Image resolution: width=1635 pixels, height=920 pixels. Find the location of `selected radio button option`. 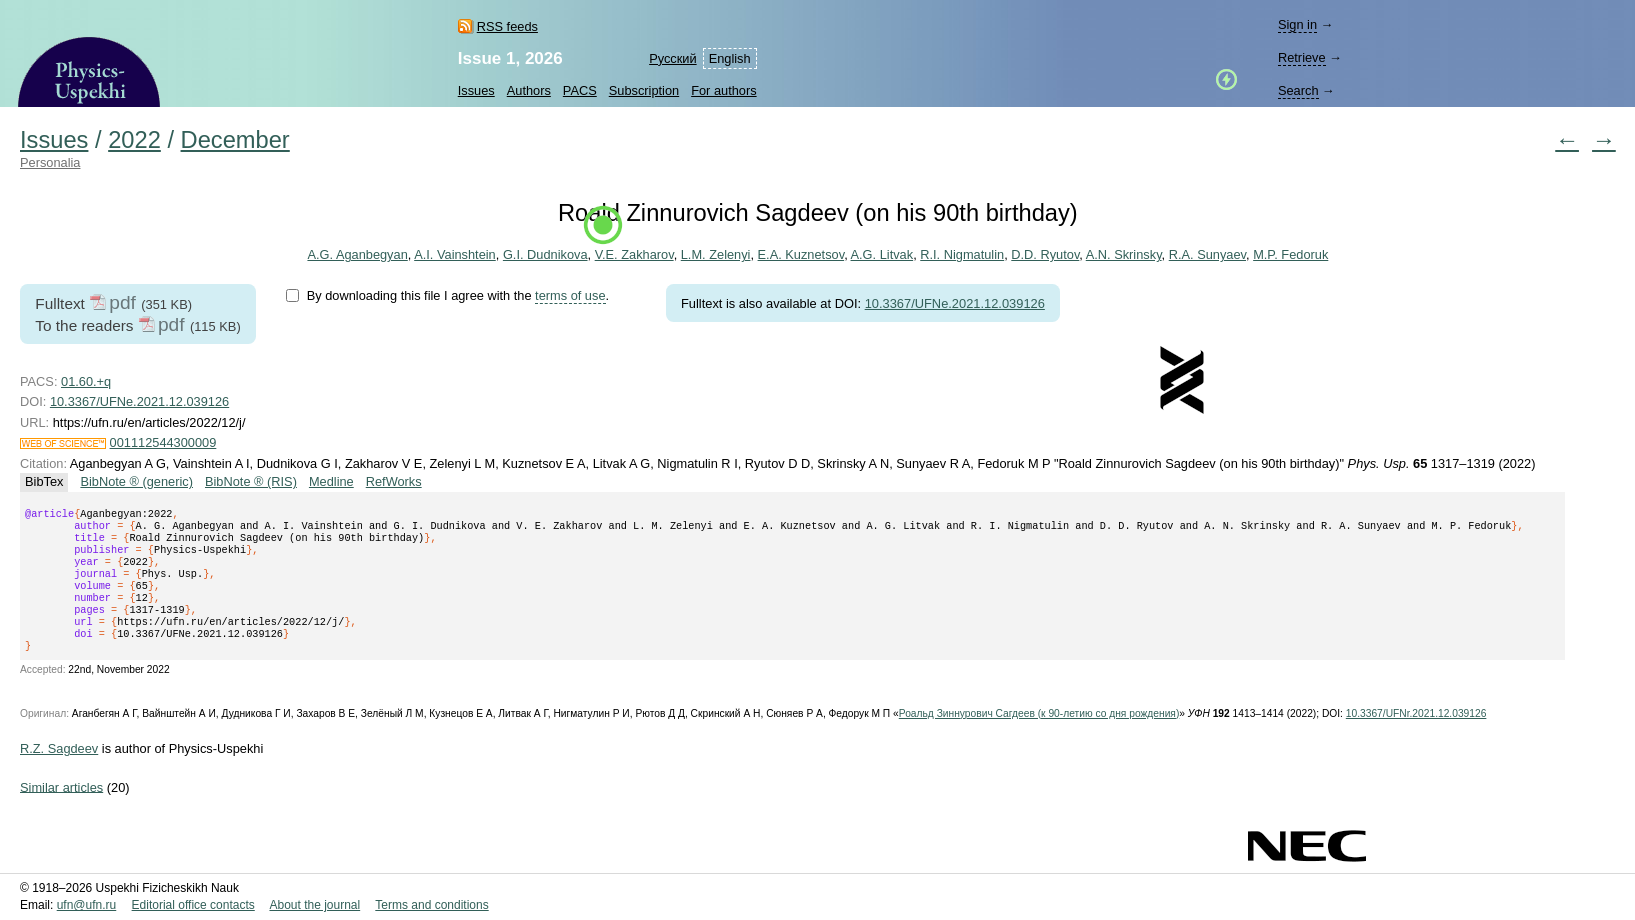

selected radio button option is located at coordinates (603, 225).